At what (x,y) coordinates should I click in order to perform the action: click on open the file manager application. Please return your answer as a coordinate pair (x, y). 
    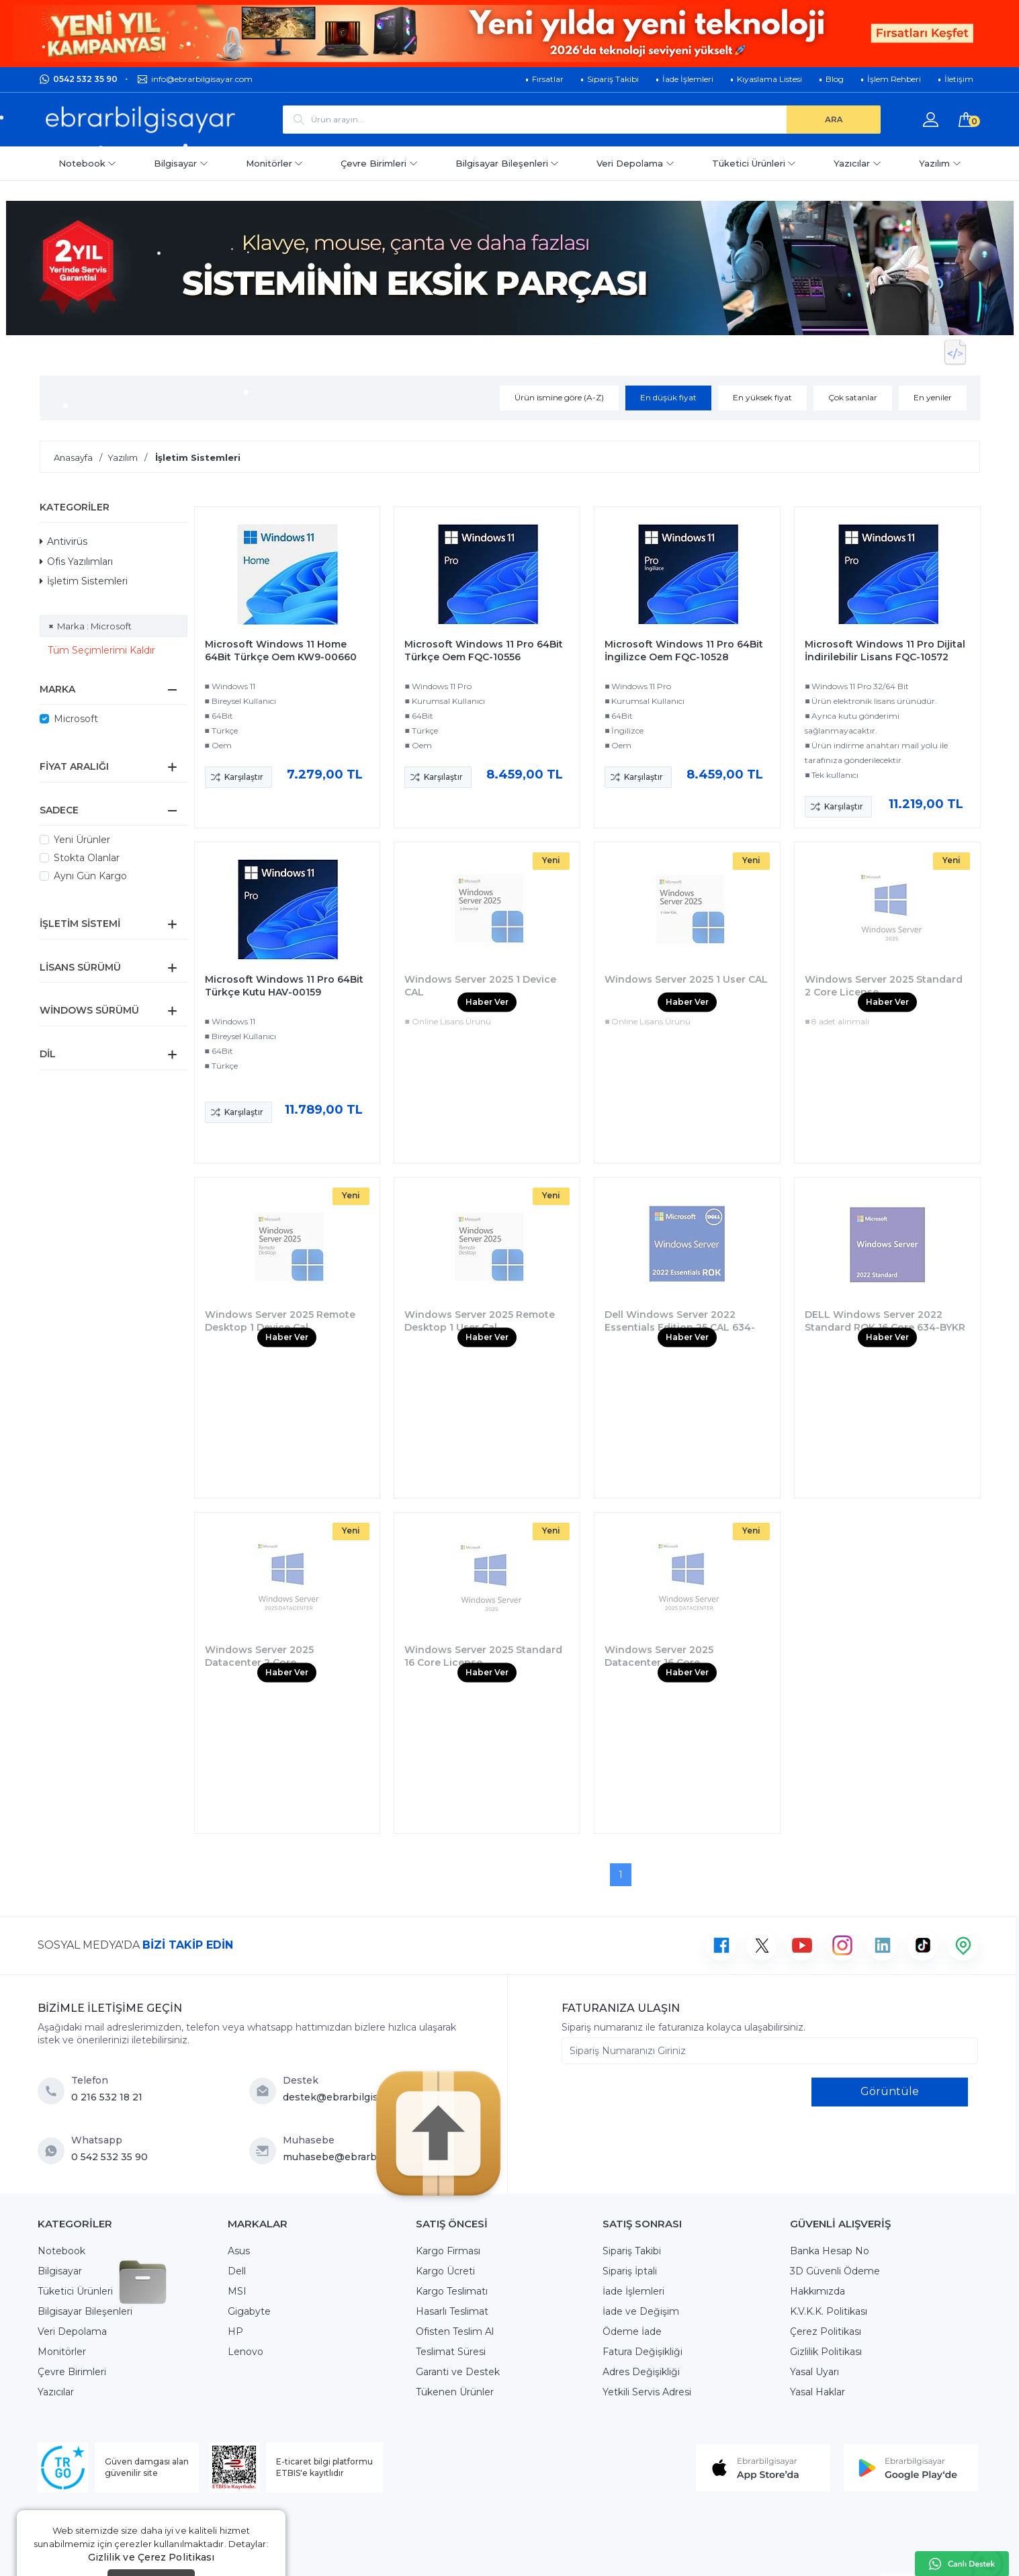
    Looking at the image, I should click on (142, 2282).